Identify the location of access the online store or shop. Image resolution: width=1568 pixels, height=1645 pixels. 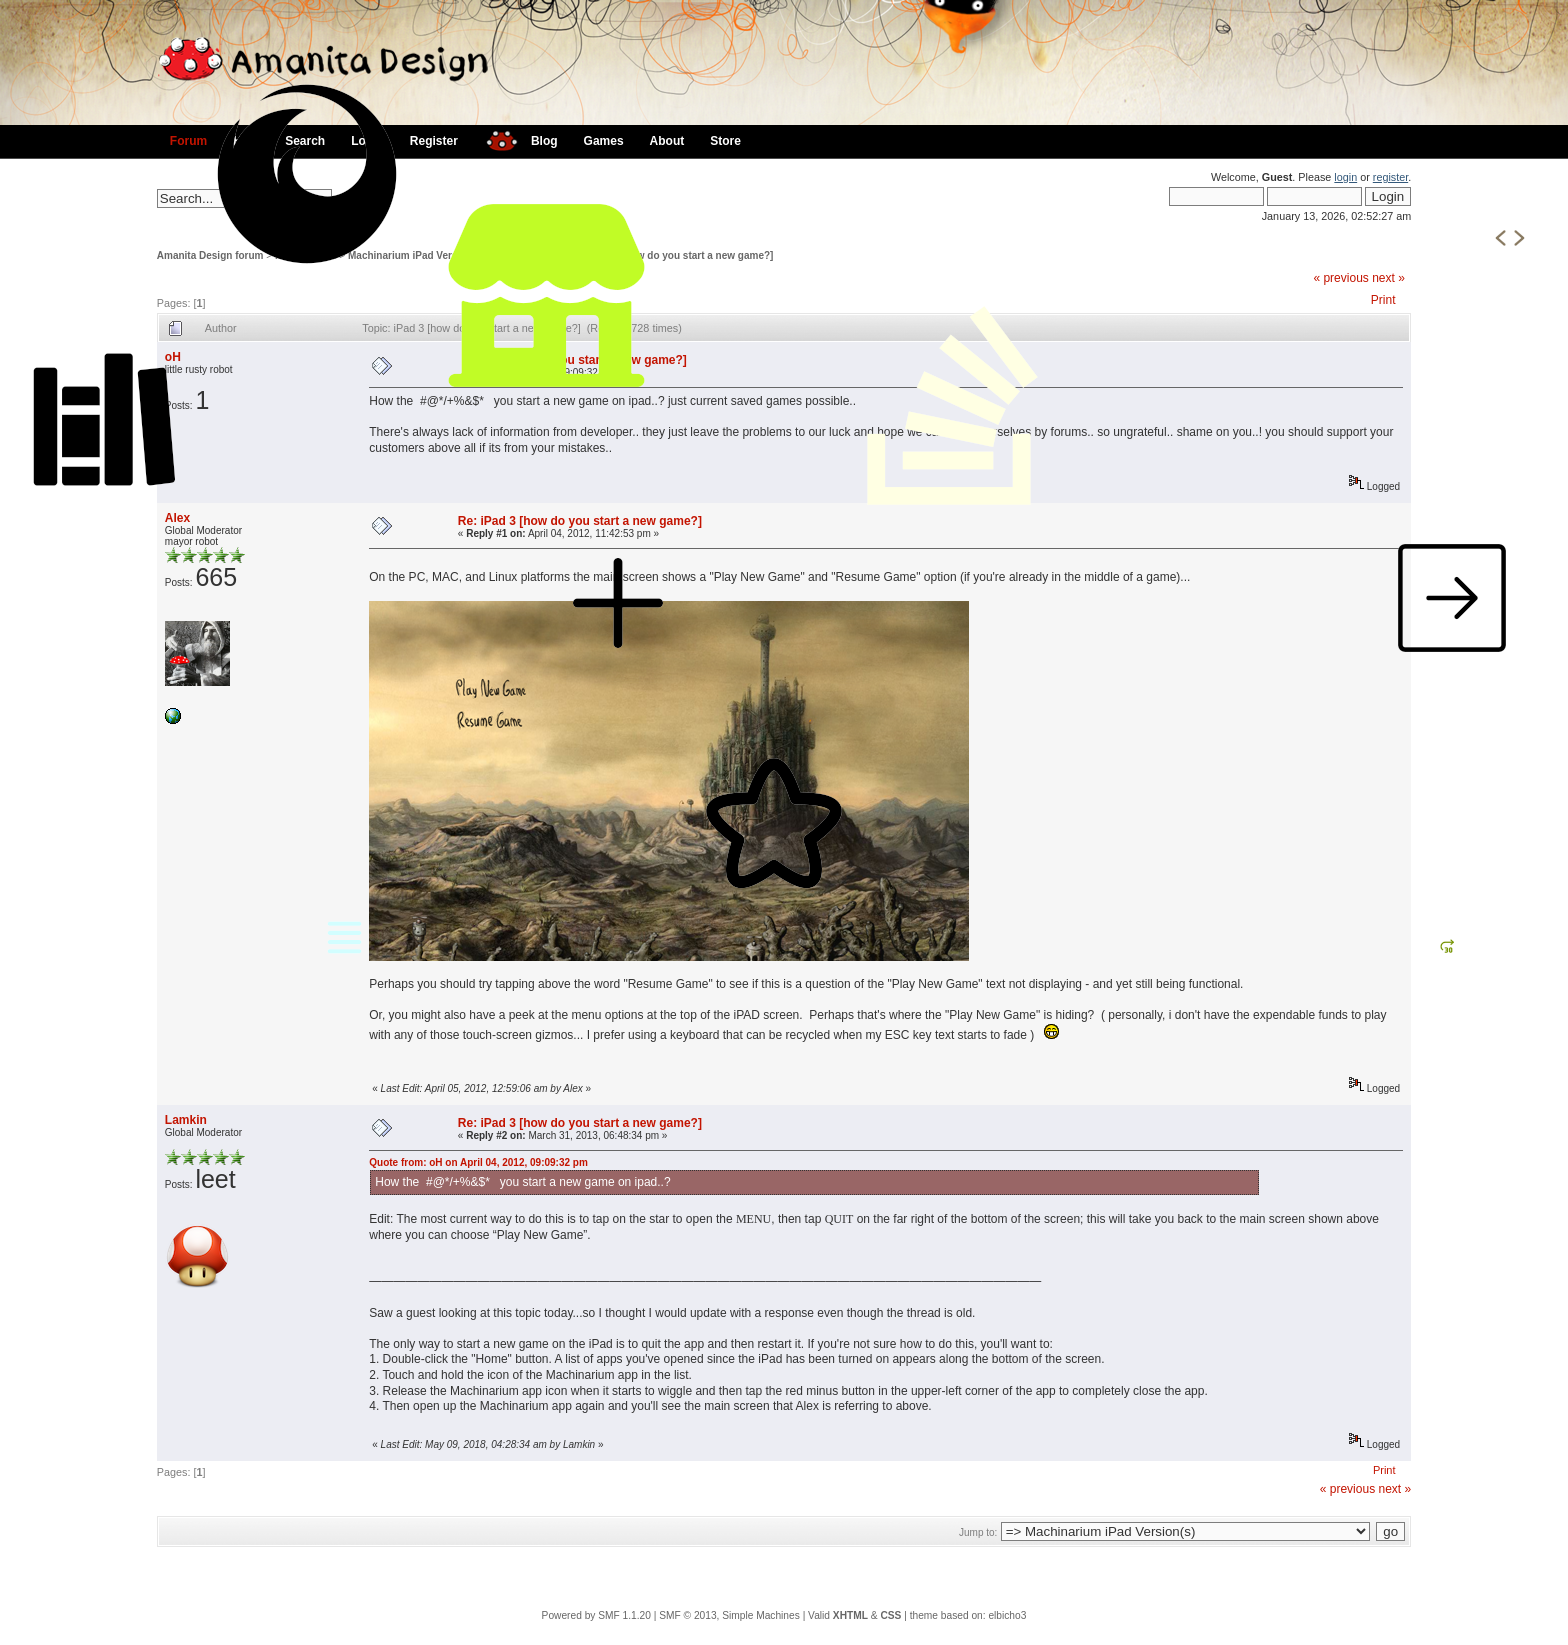
(546, 295).